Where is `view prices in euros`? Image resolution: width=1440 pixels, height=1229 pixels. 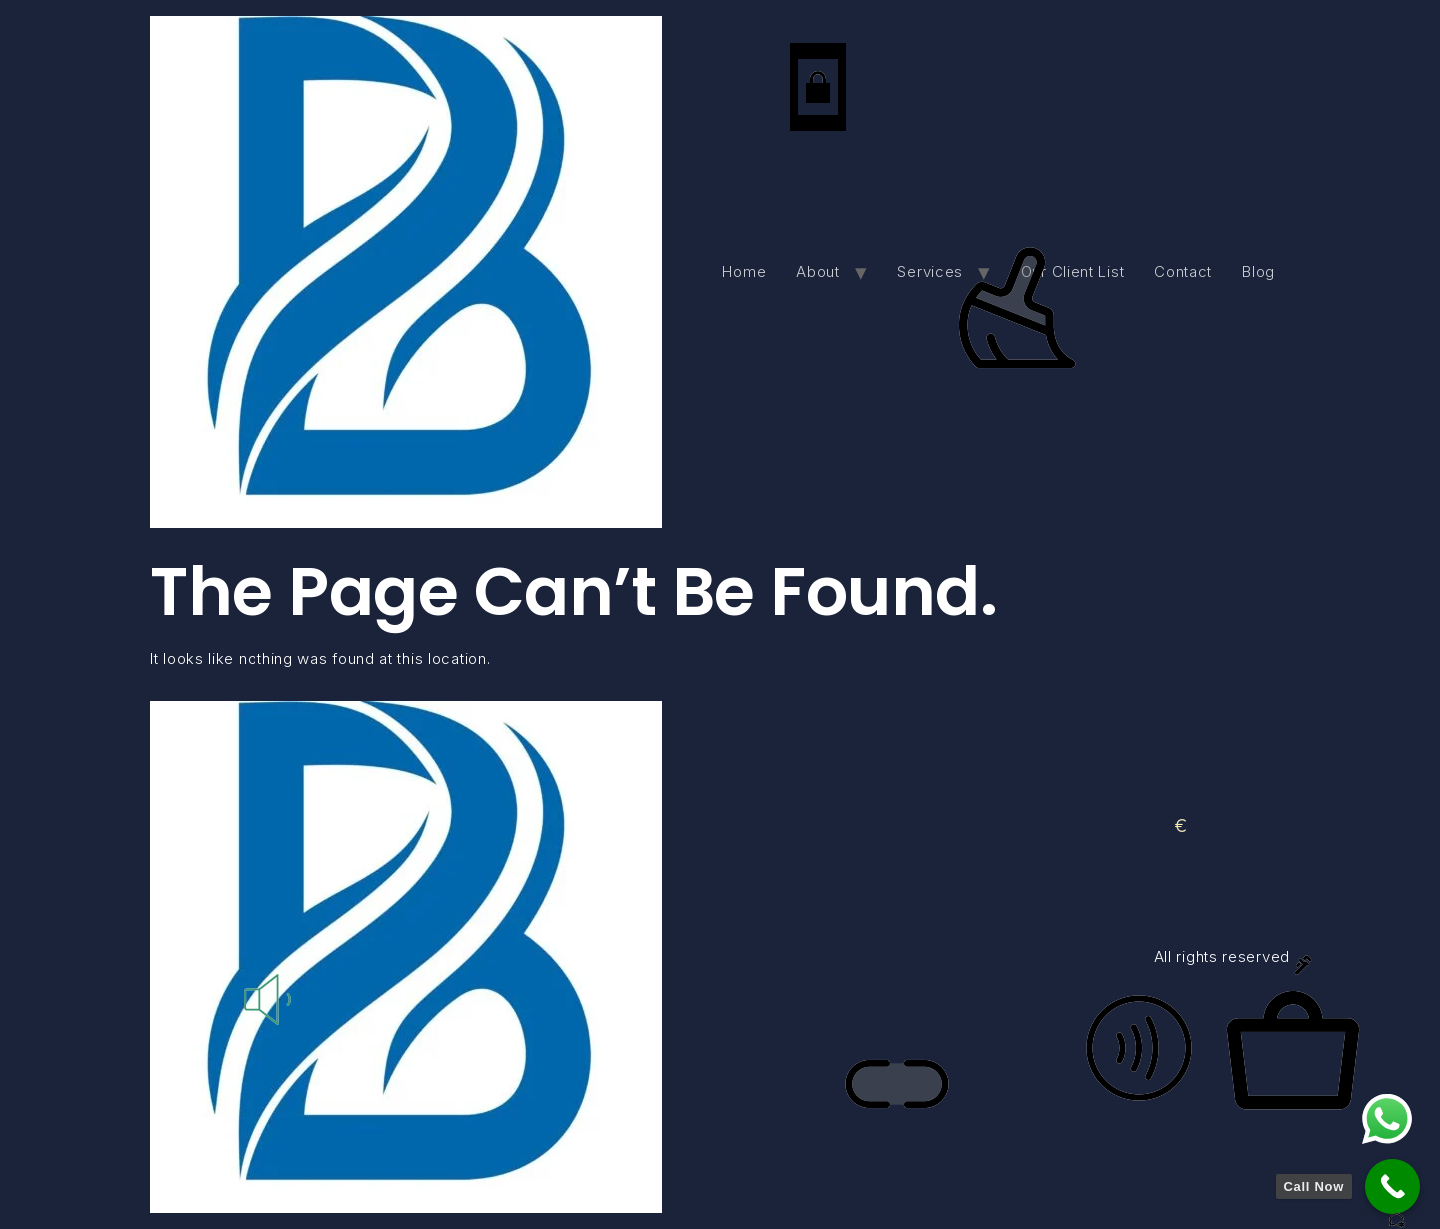 view prices in euros is located at coordinates (1181, 825).